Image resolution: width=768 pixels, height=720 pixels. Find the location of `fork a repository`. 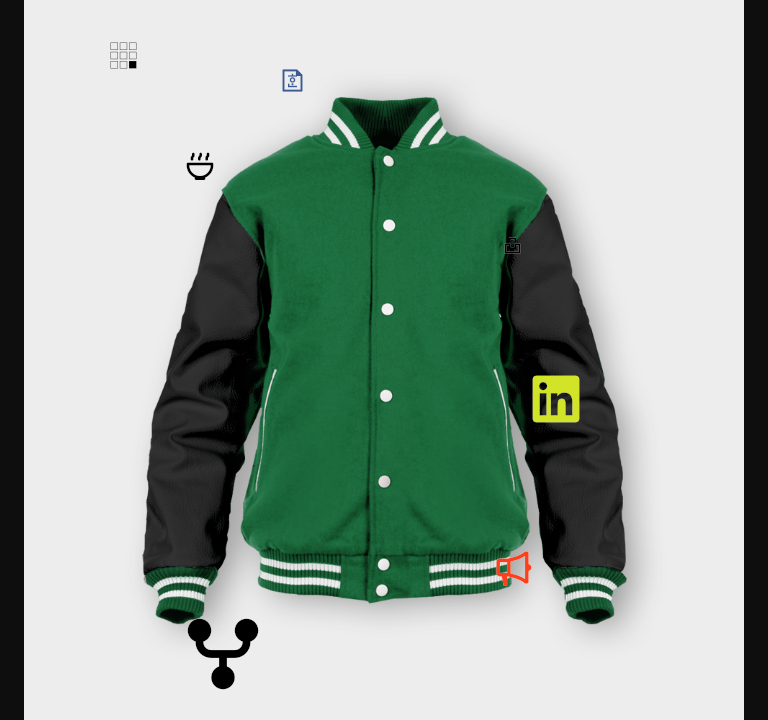

fork a repository is located at coordinates (223, 654).